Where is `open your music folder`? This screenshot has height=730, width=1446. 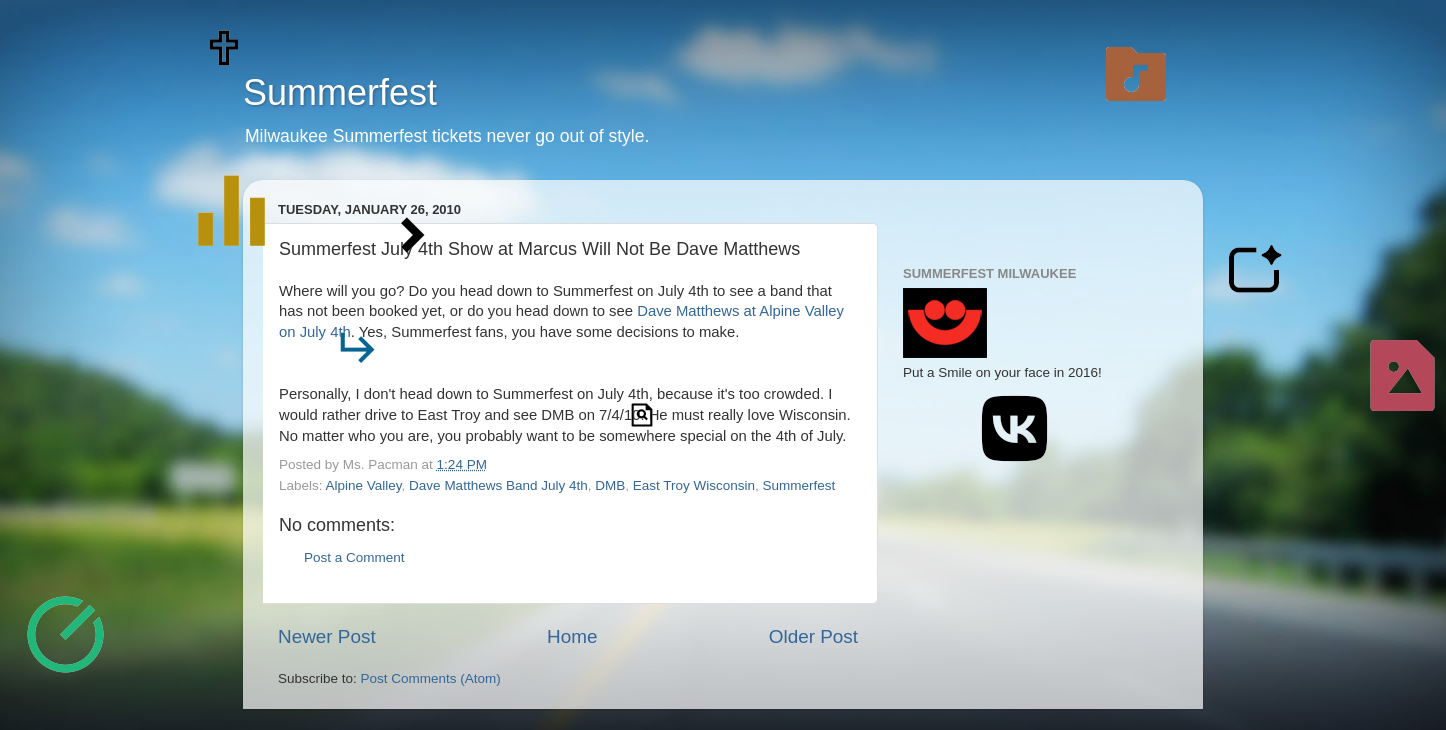
open your music folder is located at coordinates (1136, 74).